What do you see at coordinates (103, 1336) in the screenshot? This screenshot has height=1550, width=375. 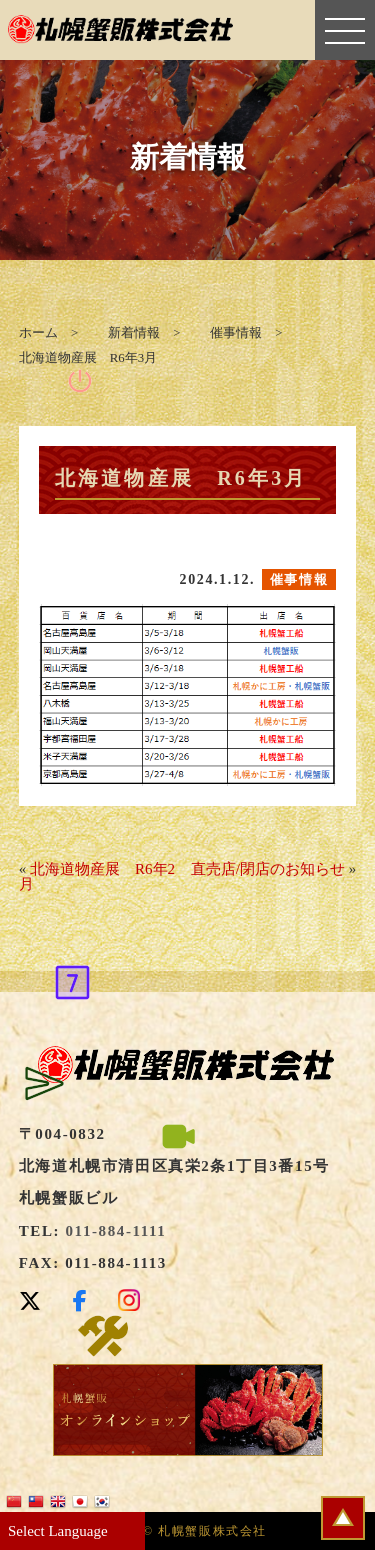 I see `access settings or configuration options` at bounding box center [103, 1336].